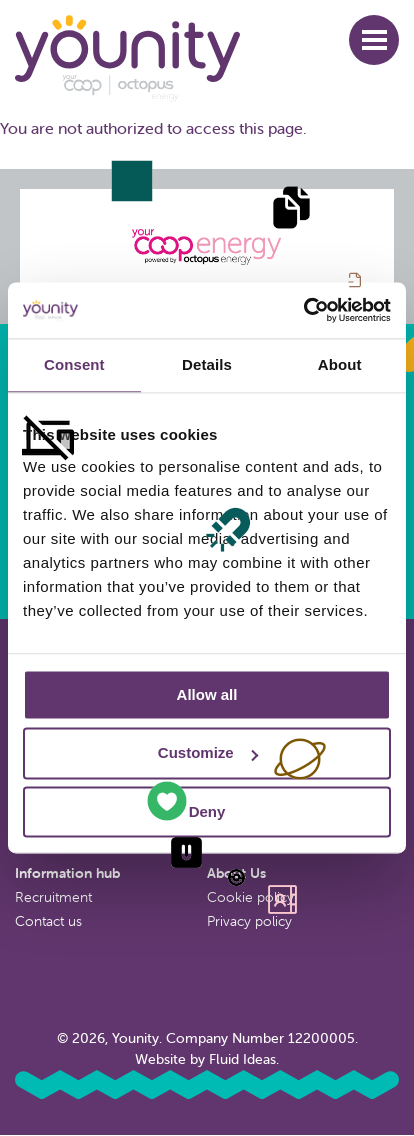 The width and height of the screenshot is (414, 1136). What do you see at coordinates (236, 877) in the screenshot?
I see `reopen a closed issue` at bounding box center [236, 877].